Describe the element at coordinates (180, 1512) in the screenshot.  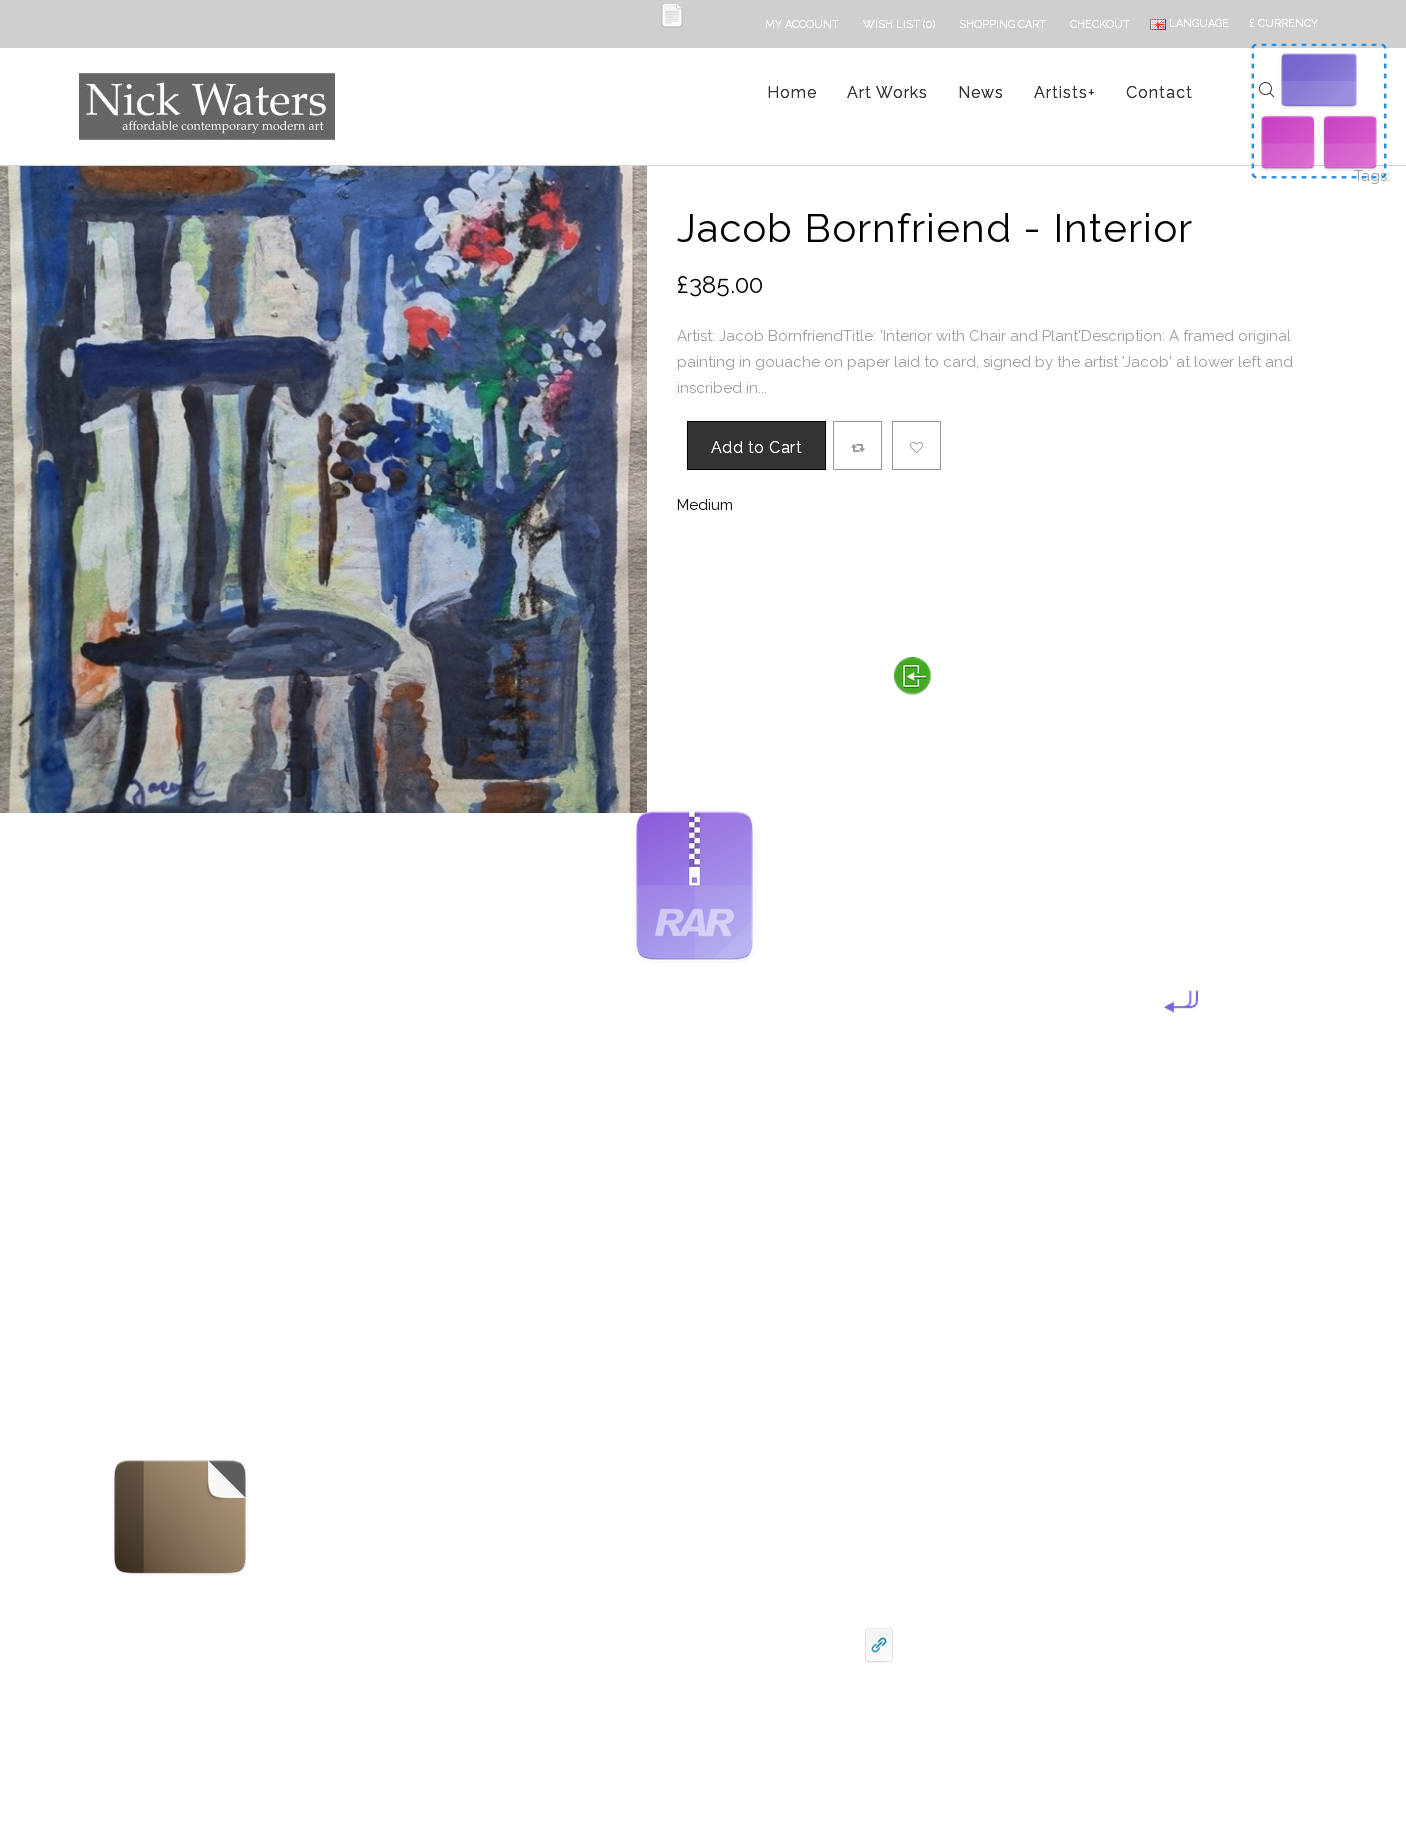
I see `change desktop wallpaper settings` at that location.